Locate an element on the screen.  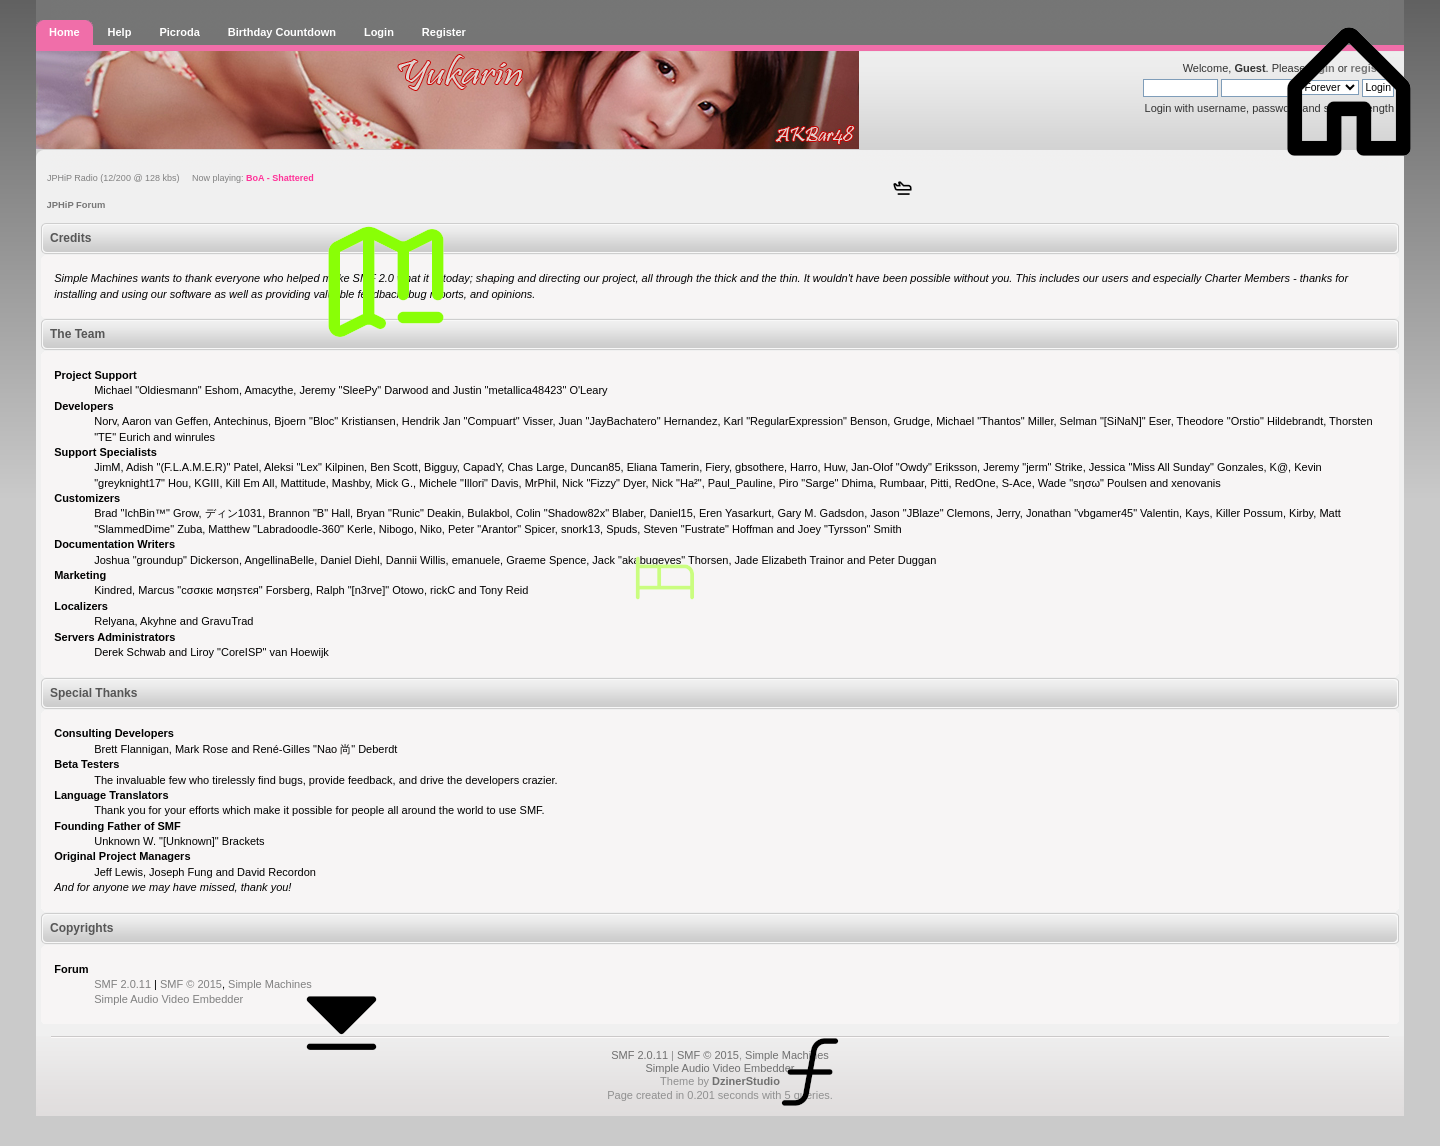
scroll to bottom of page or content is located at coordinates (341, 1021).